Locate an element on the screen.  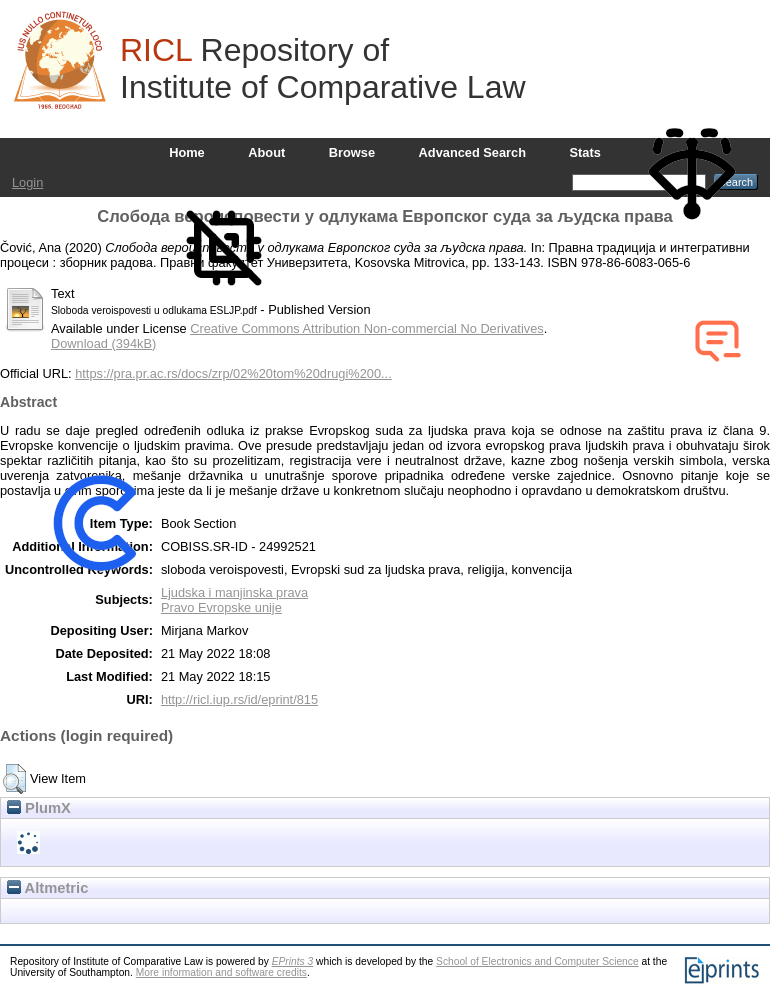
indicates processor or CPU is disabled is located at coordinates (224, 248).